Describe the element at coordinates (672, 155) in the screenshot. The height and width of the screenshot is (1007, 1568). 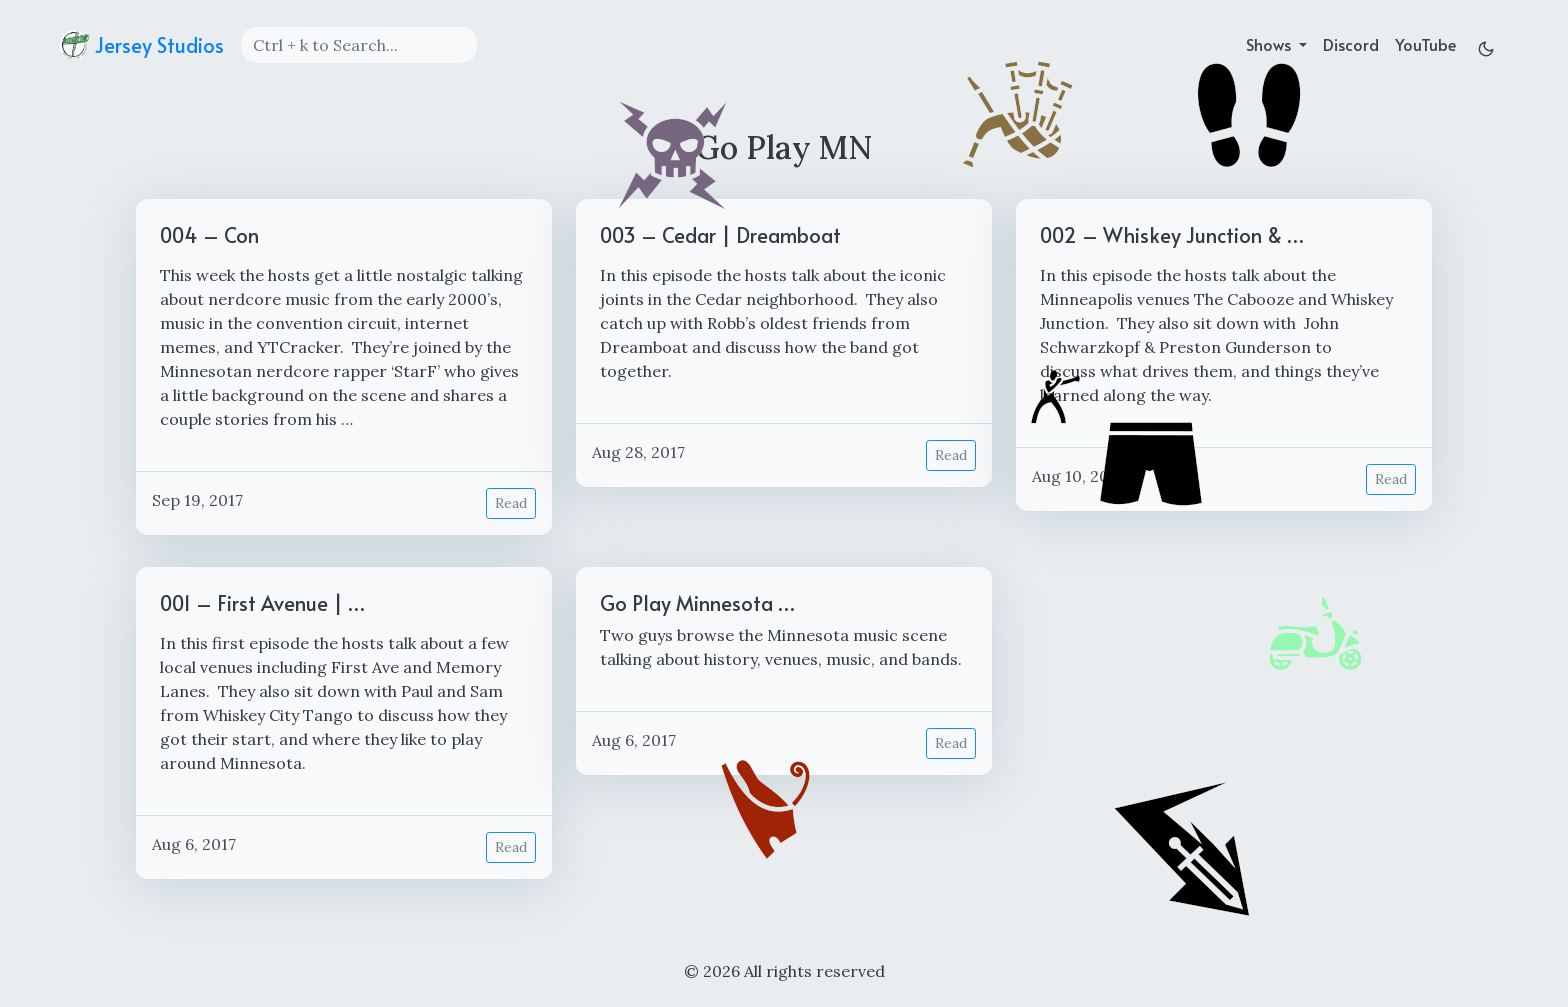
I see `indicates a powerful attack or special ability` at that location.